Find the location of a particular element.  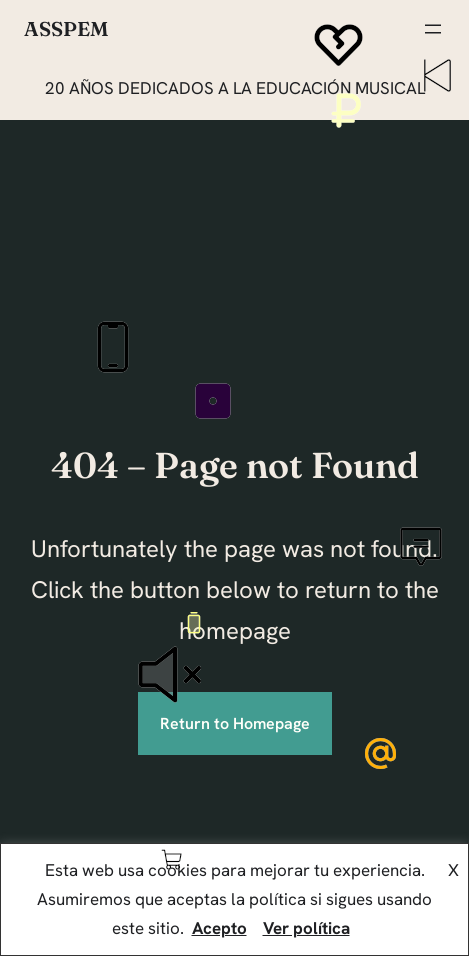

indicates a single selection or active state is located at coordinates (213, 401).